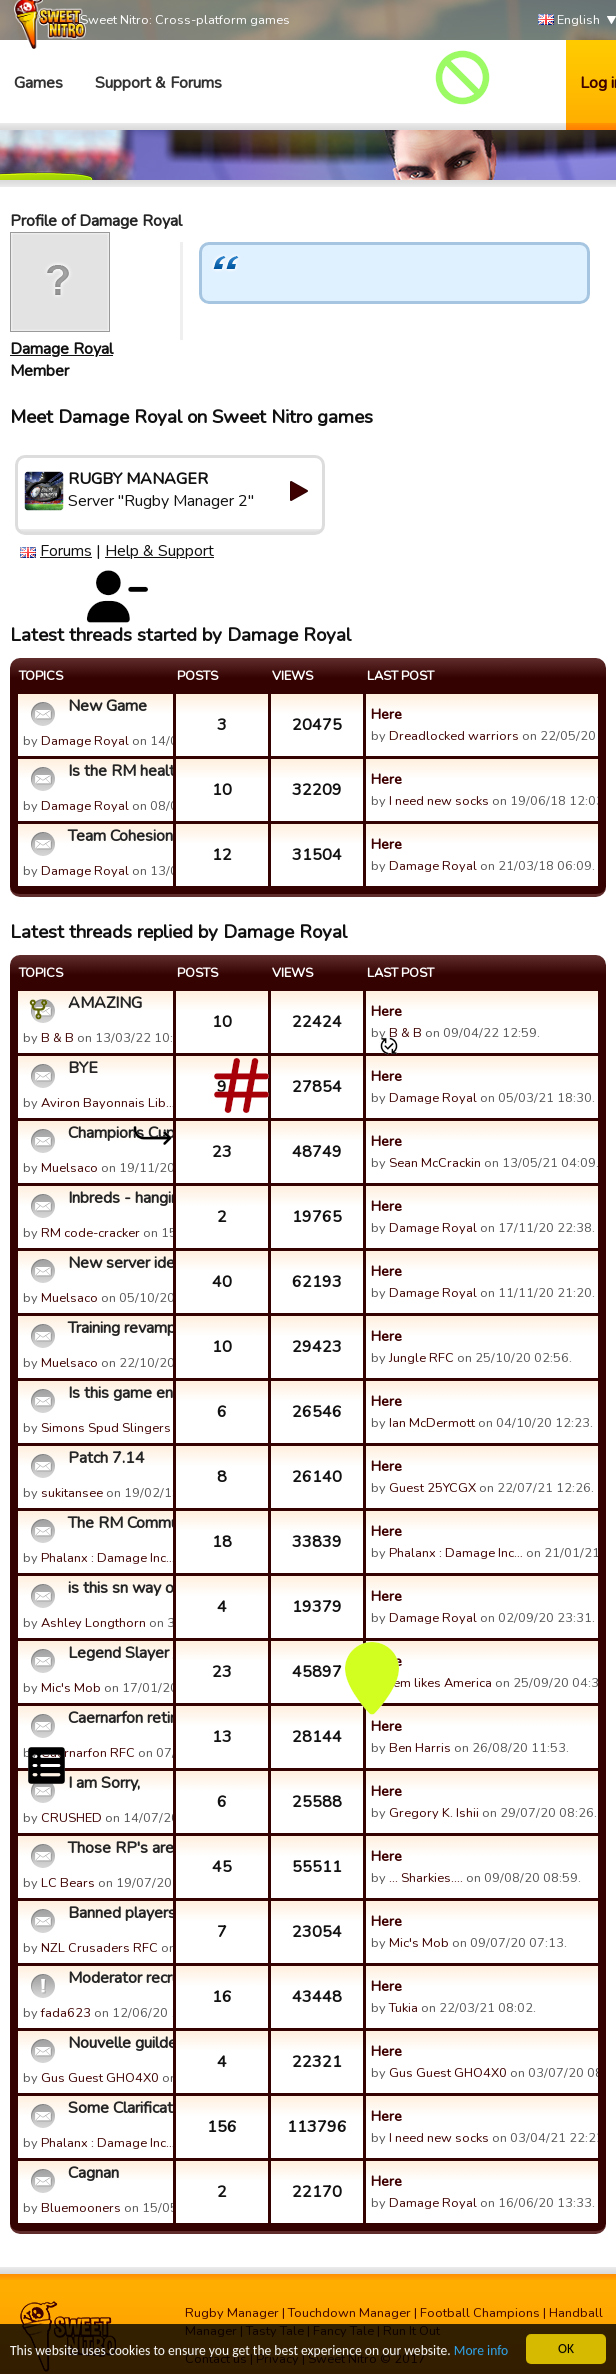  Describe the element at coordinates (38, 1009) in the screenshot. I see `view code branches or forks` at that location.